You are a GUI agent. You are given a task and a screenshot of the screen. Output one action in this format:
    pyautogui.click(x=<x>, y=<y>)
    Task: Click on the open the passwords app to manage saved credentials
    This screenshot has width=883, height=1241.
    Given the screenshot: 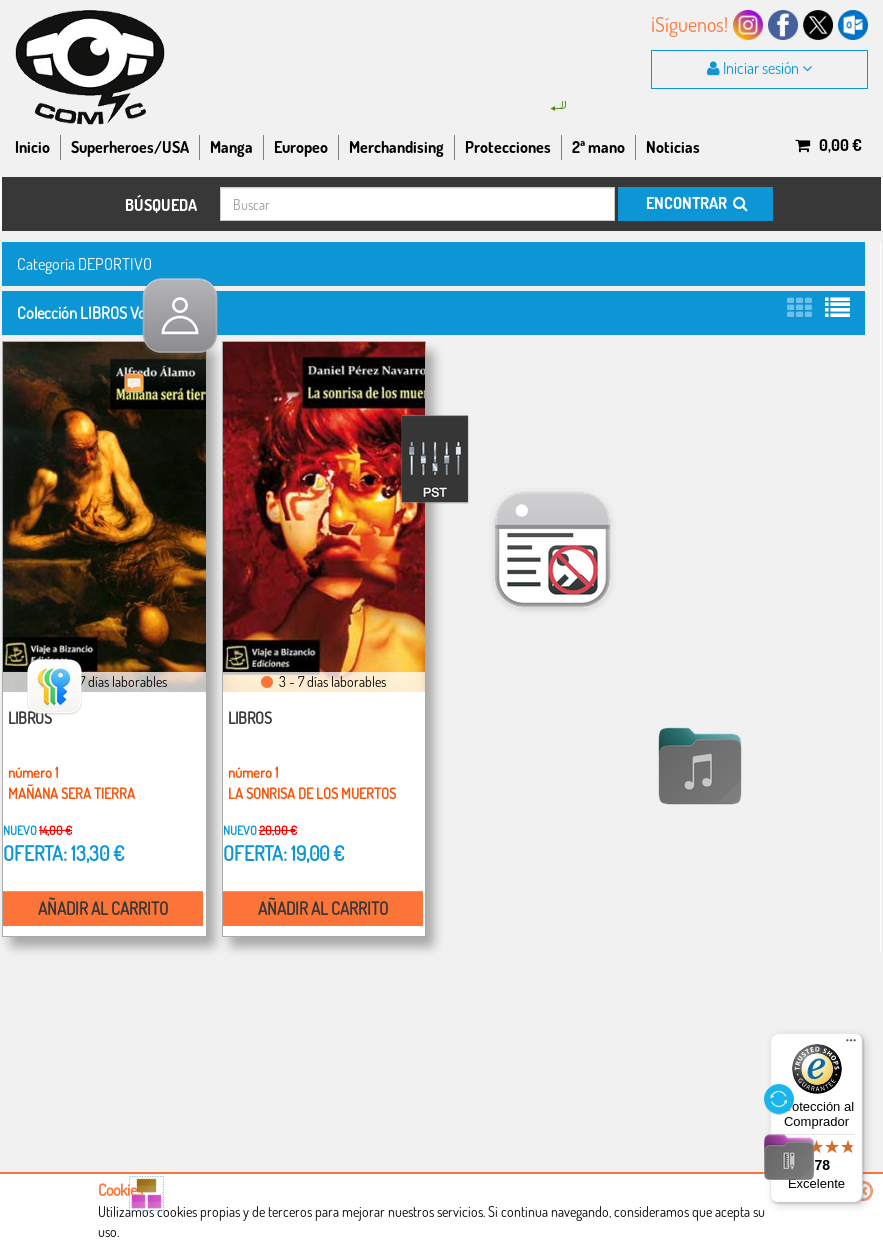 What is the action you would take?
    pyautogui.click(x=54, y=686)
    